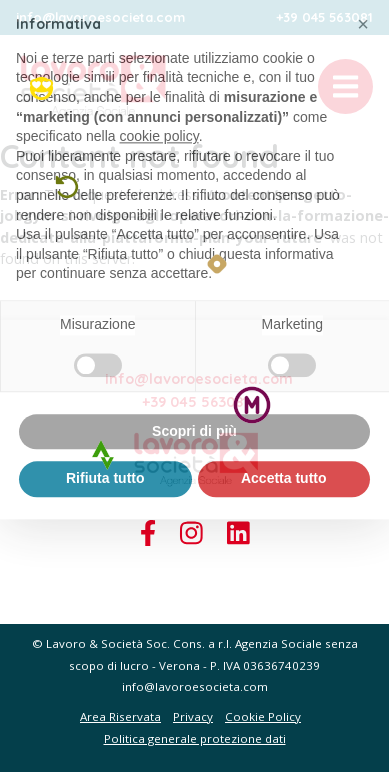  What do you see at coordinates (103, 455) in the screenshot?
I see `open the Strava app` at bounding box center [103, 455].